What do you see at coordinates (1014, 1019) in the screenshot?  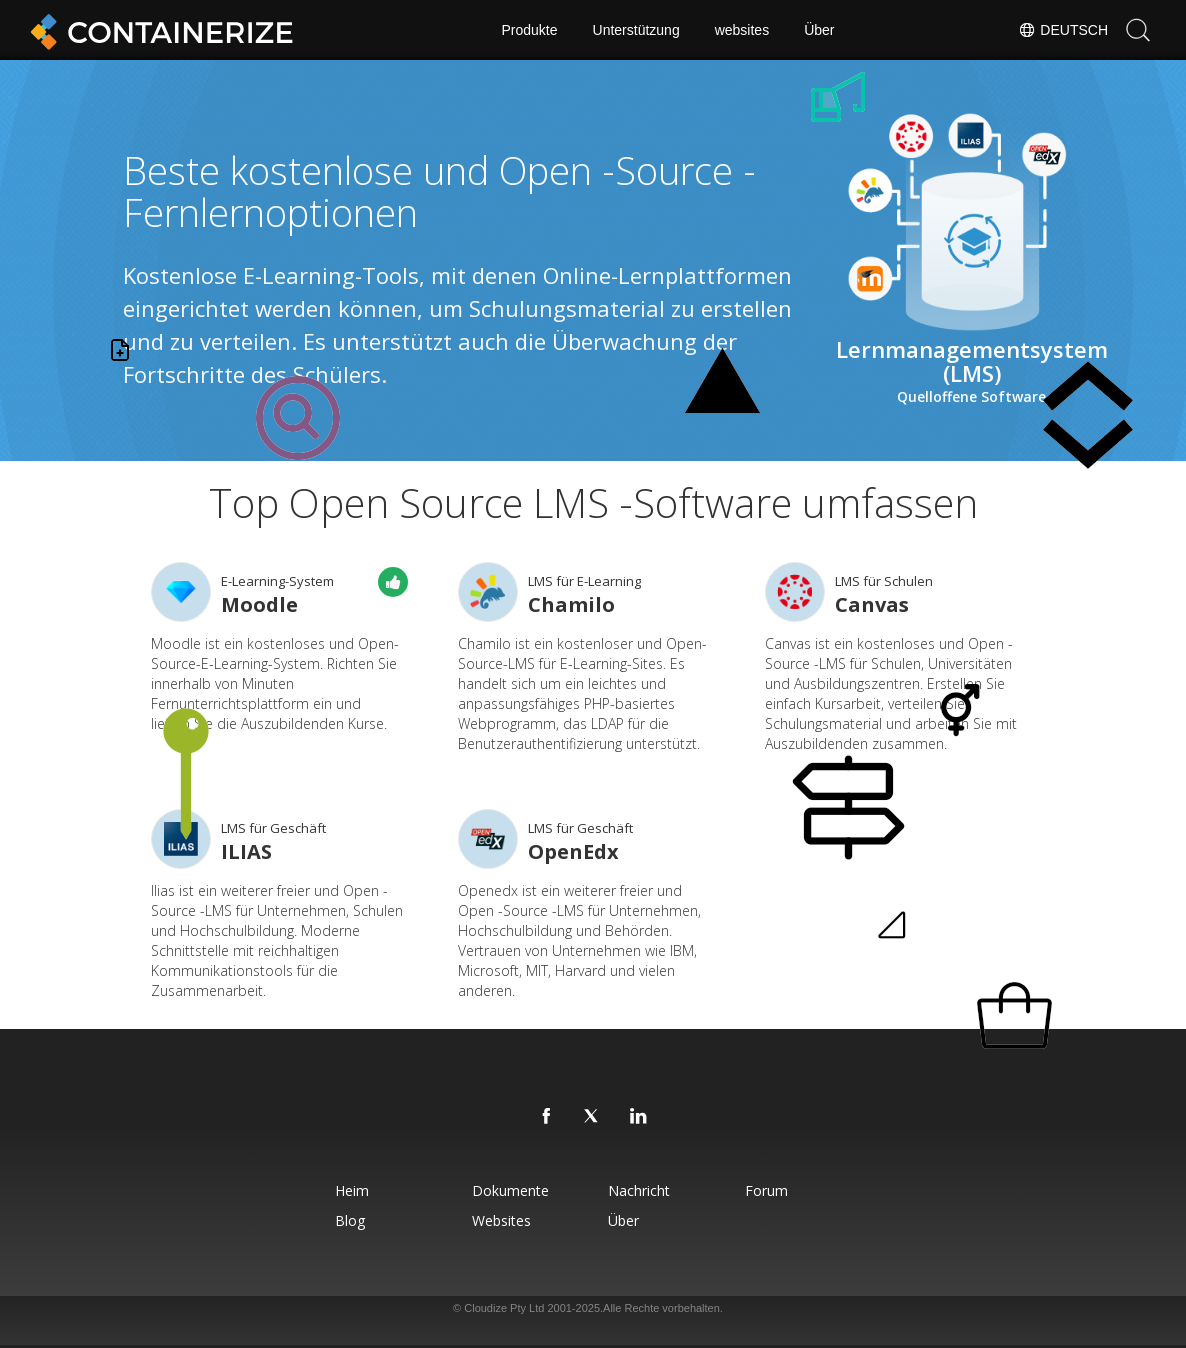 I see `view your shopping bag` at bounding box center [1014, 1019].